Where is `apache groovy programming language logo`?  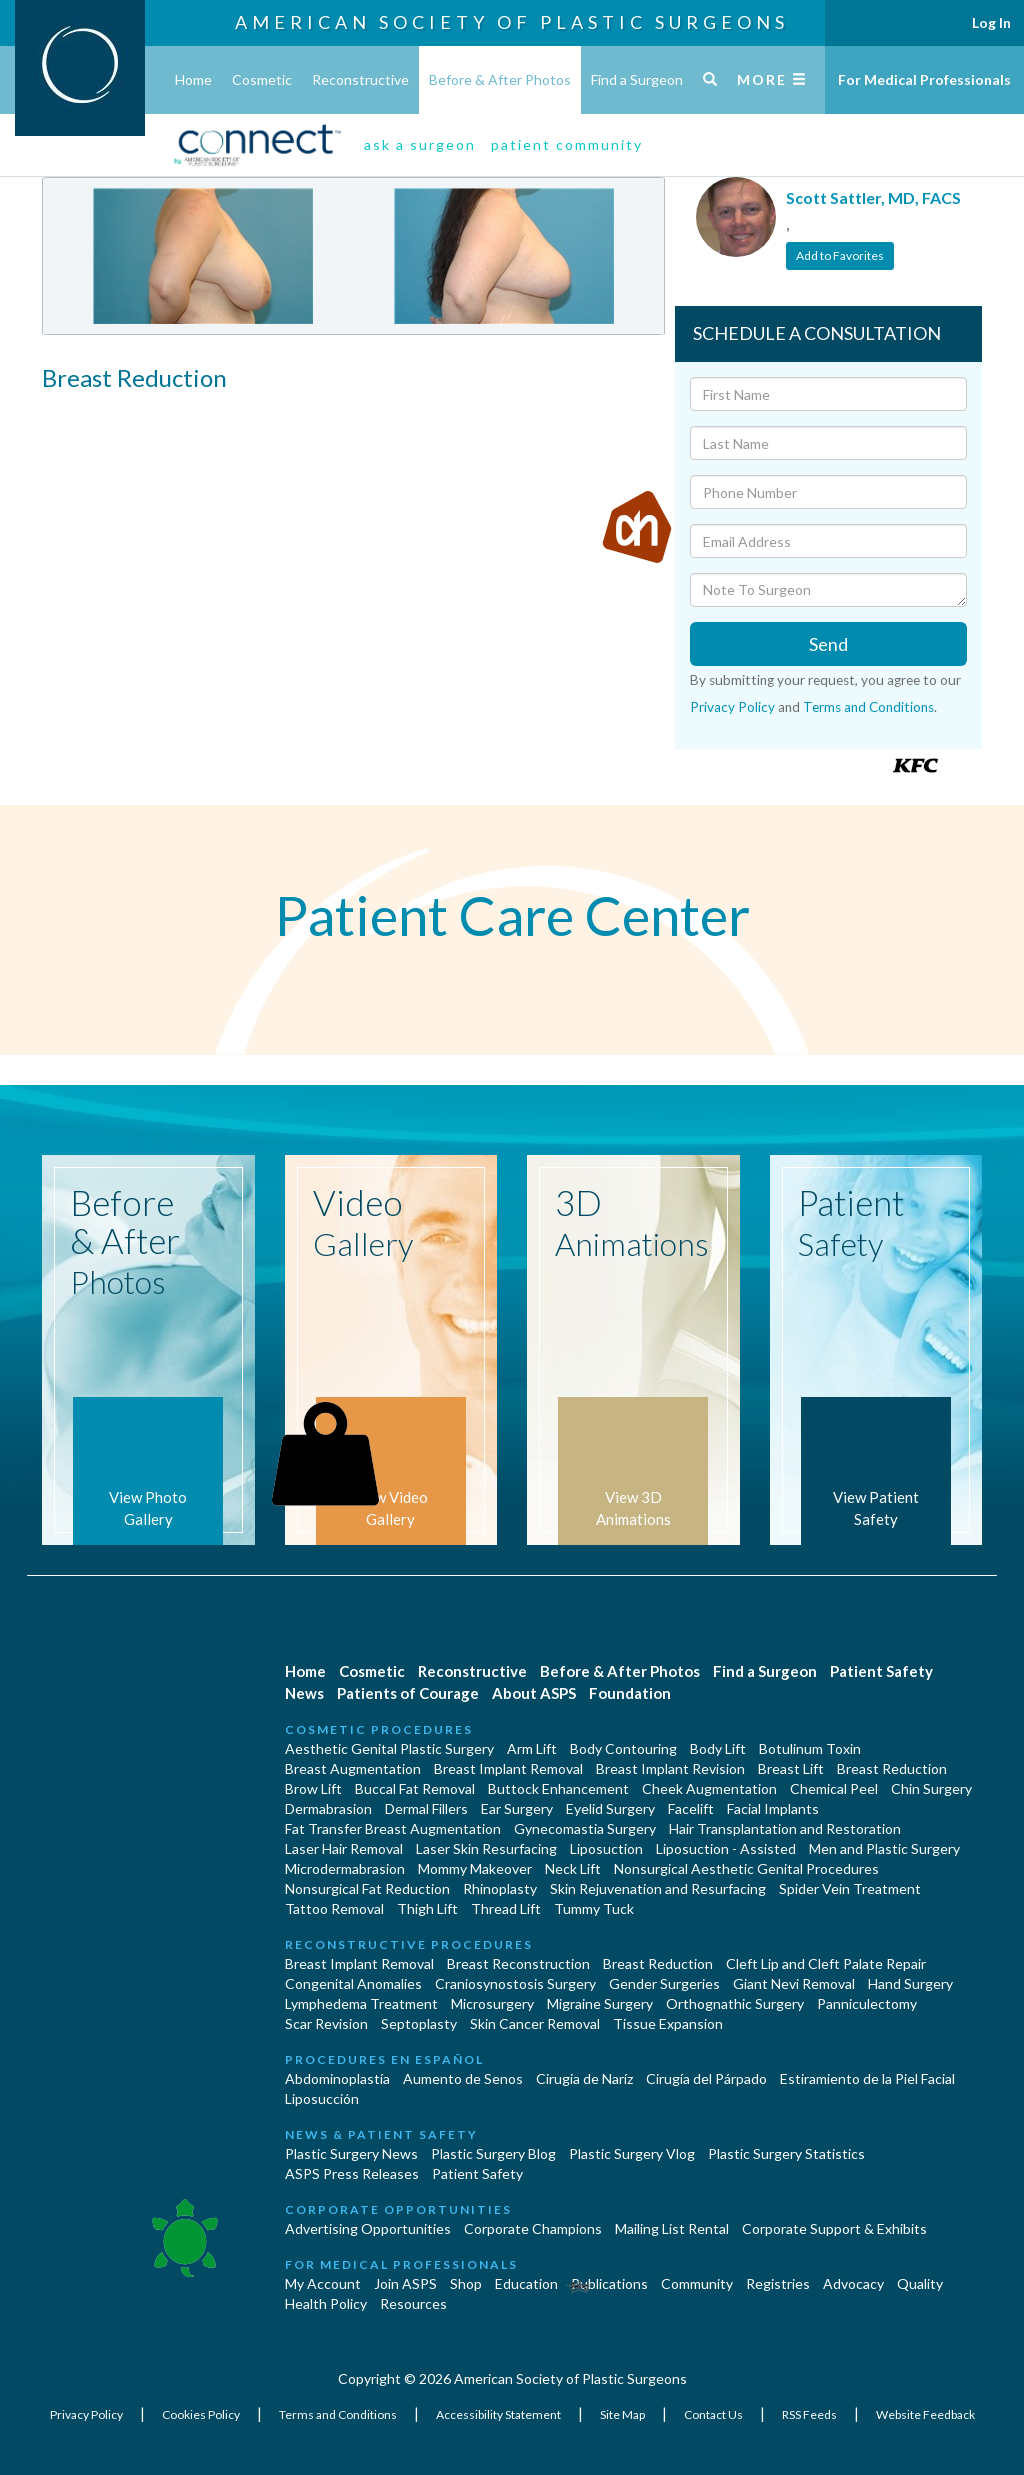 apache groovy programming language logo is located at coordinates (579, 2286).